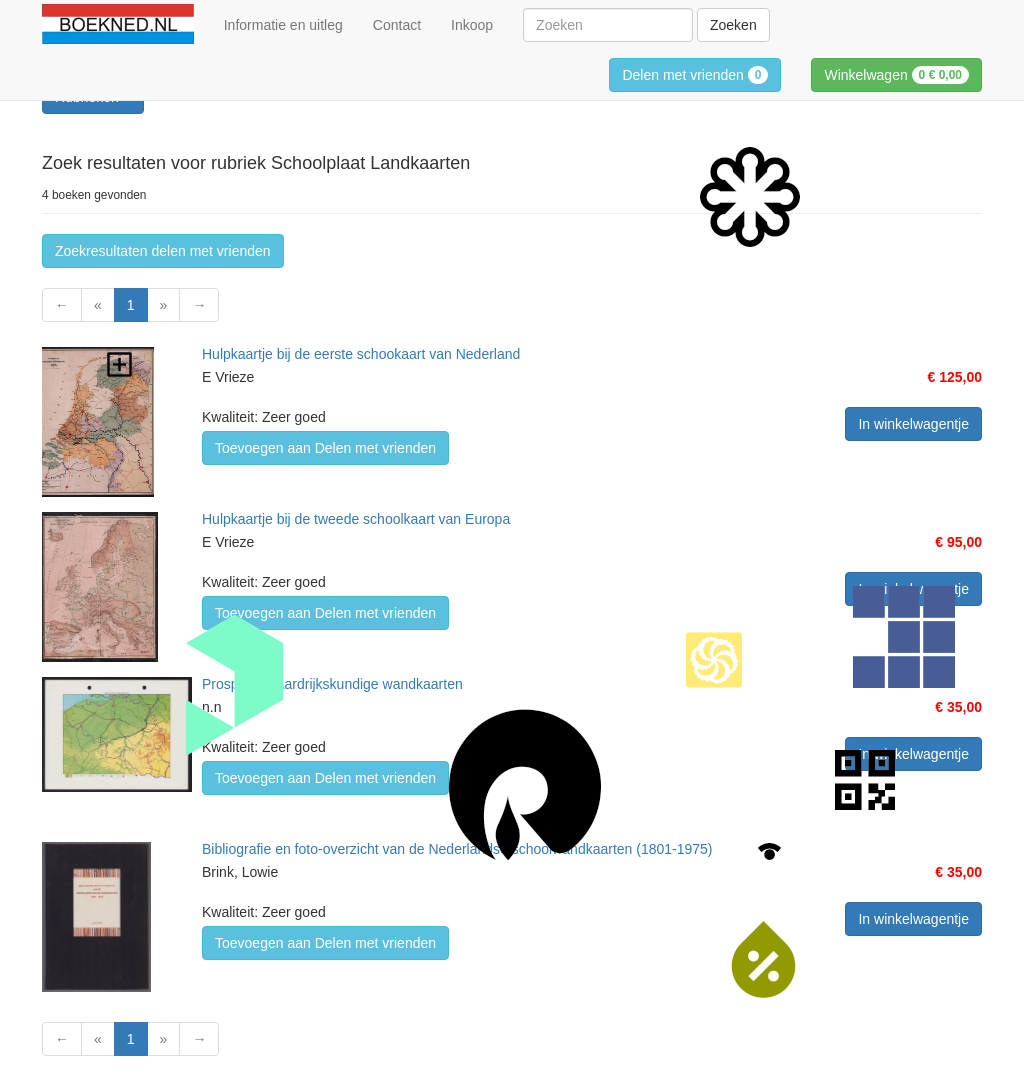 Image resolution: width=1024 pixels, height=1081 pixels. What do you see at coordinates (769, 851) in the screenshot?
I see `Atlassian Statuspage logo` at bounding box center [769, 851].